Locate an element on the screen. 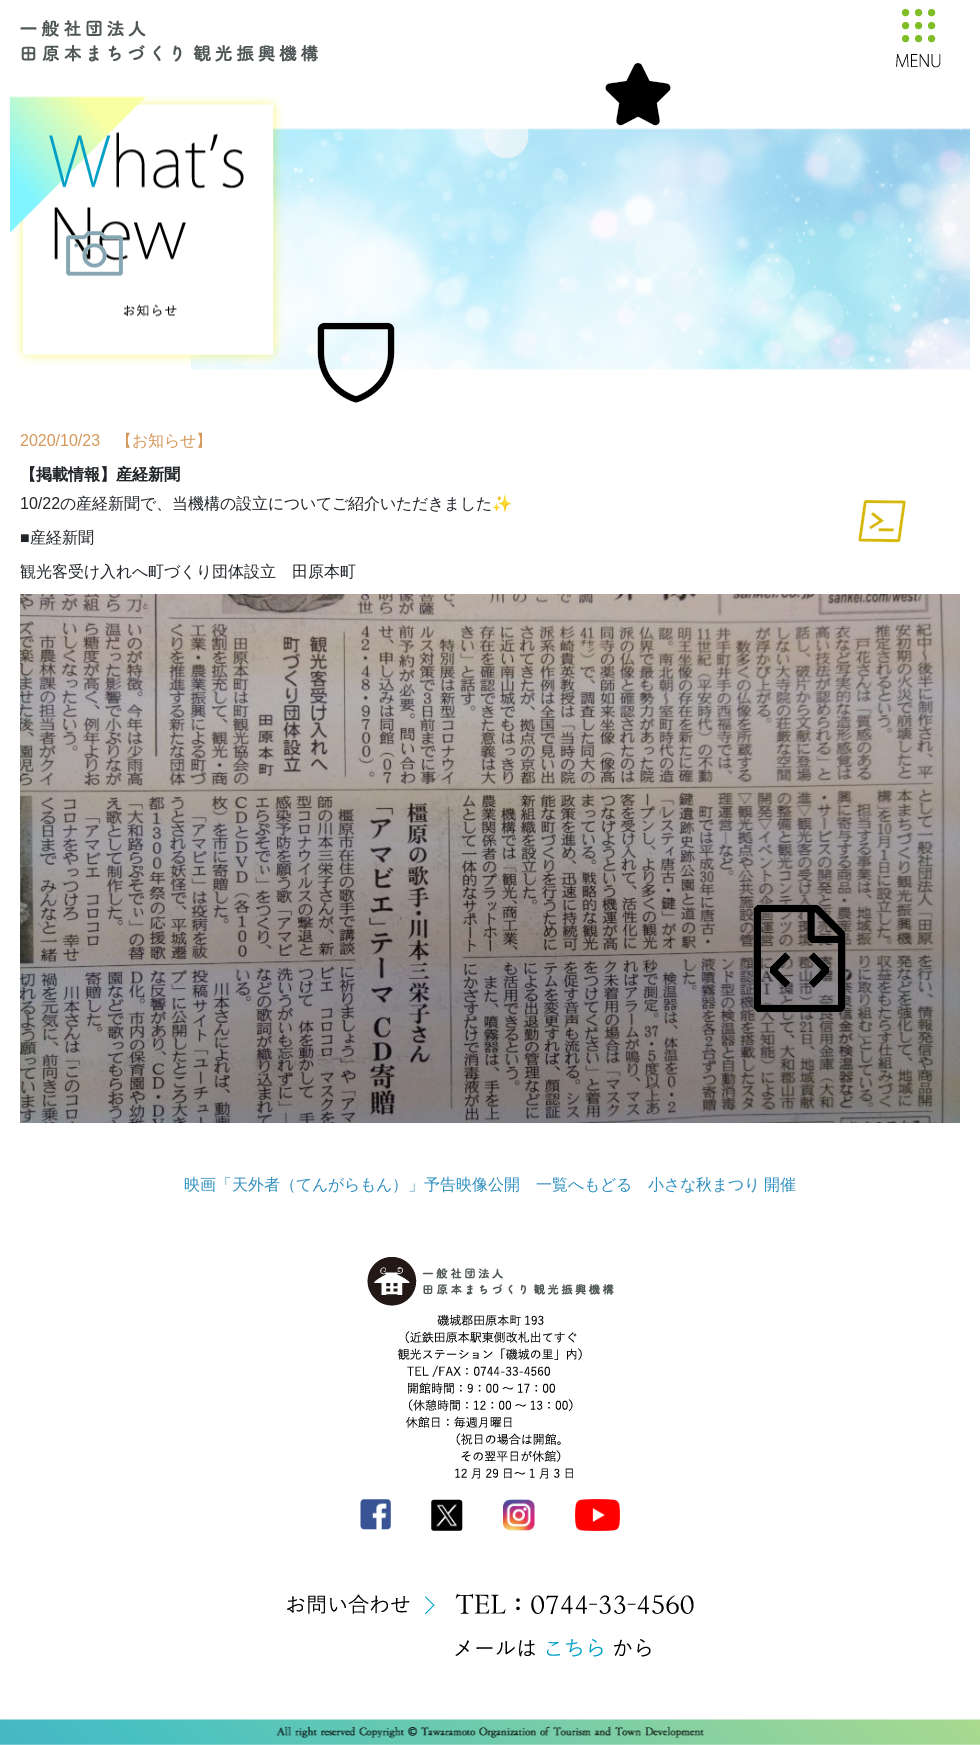  open powershell terminal is located at coordinates (882, 521).